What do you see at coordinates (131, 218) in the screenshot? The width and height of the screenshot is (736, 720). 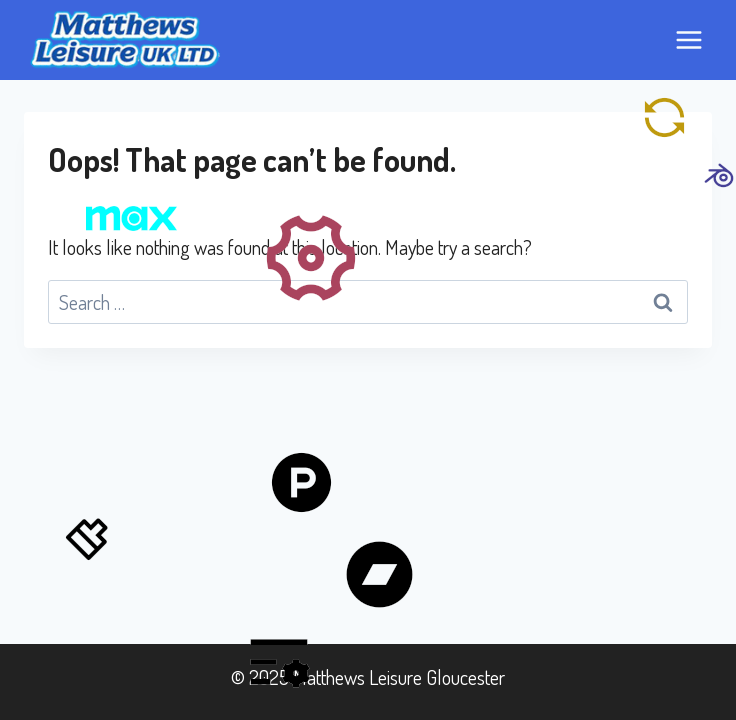 I see `open the Max streaming app` at bounding box center [131, 218].